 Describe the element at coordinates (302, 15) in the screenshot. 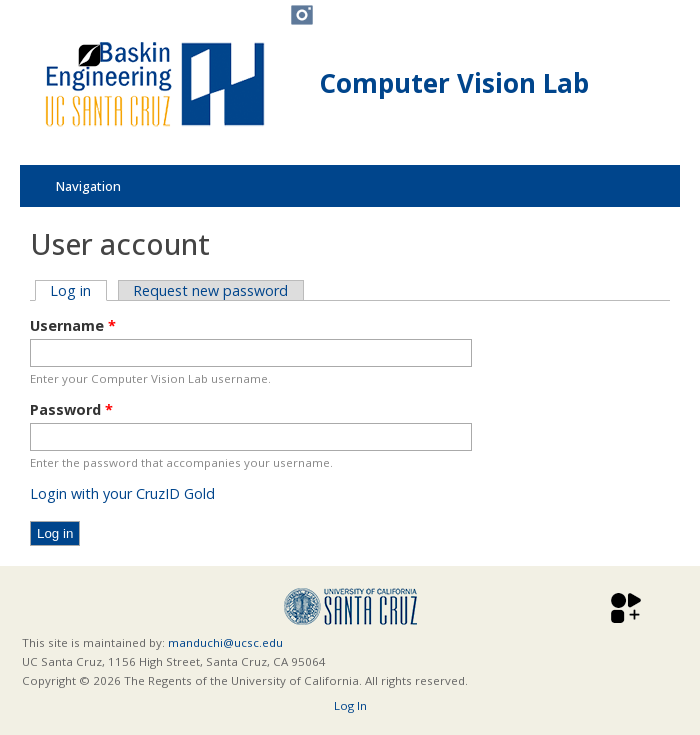

I see `open camera to take a photo` at that location.